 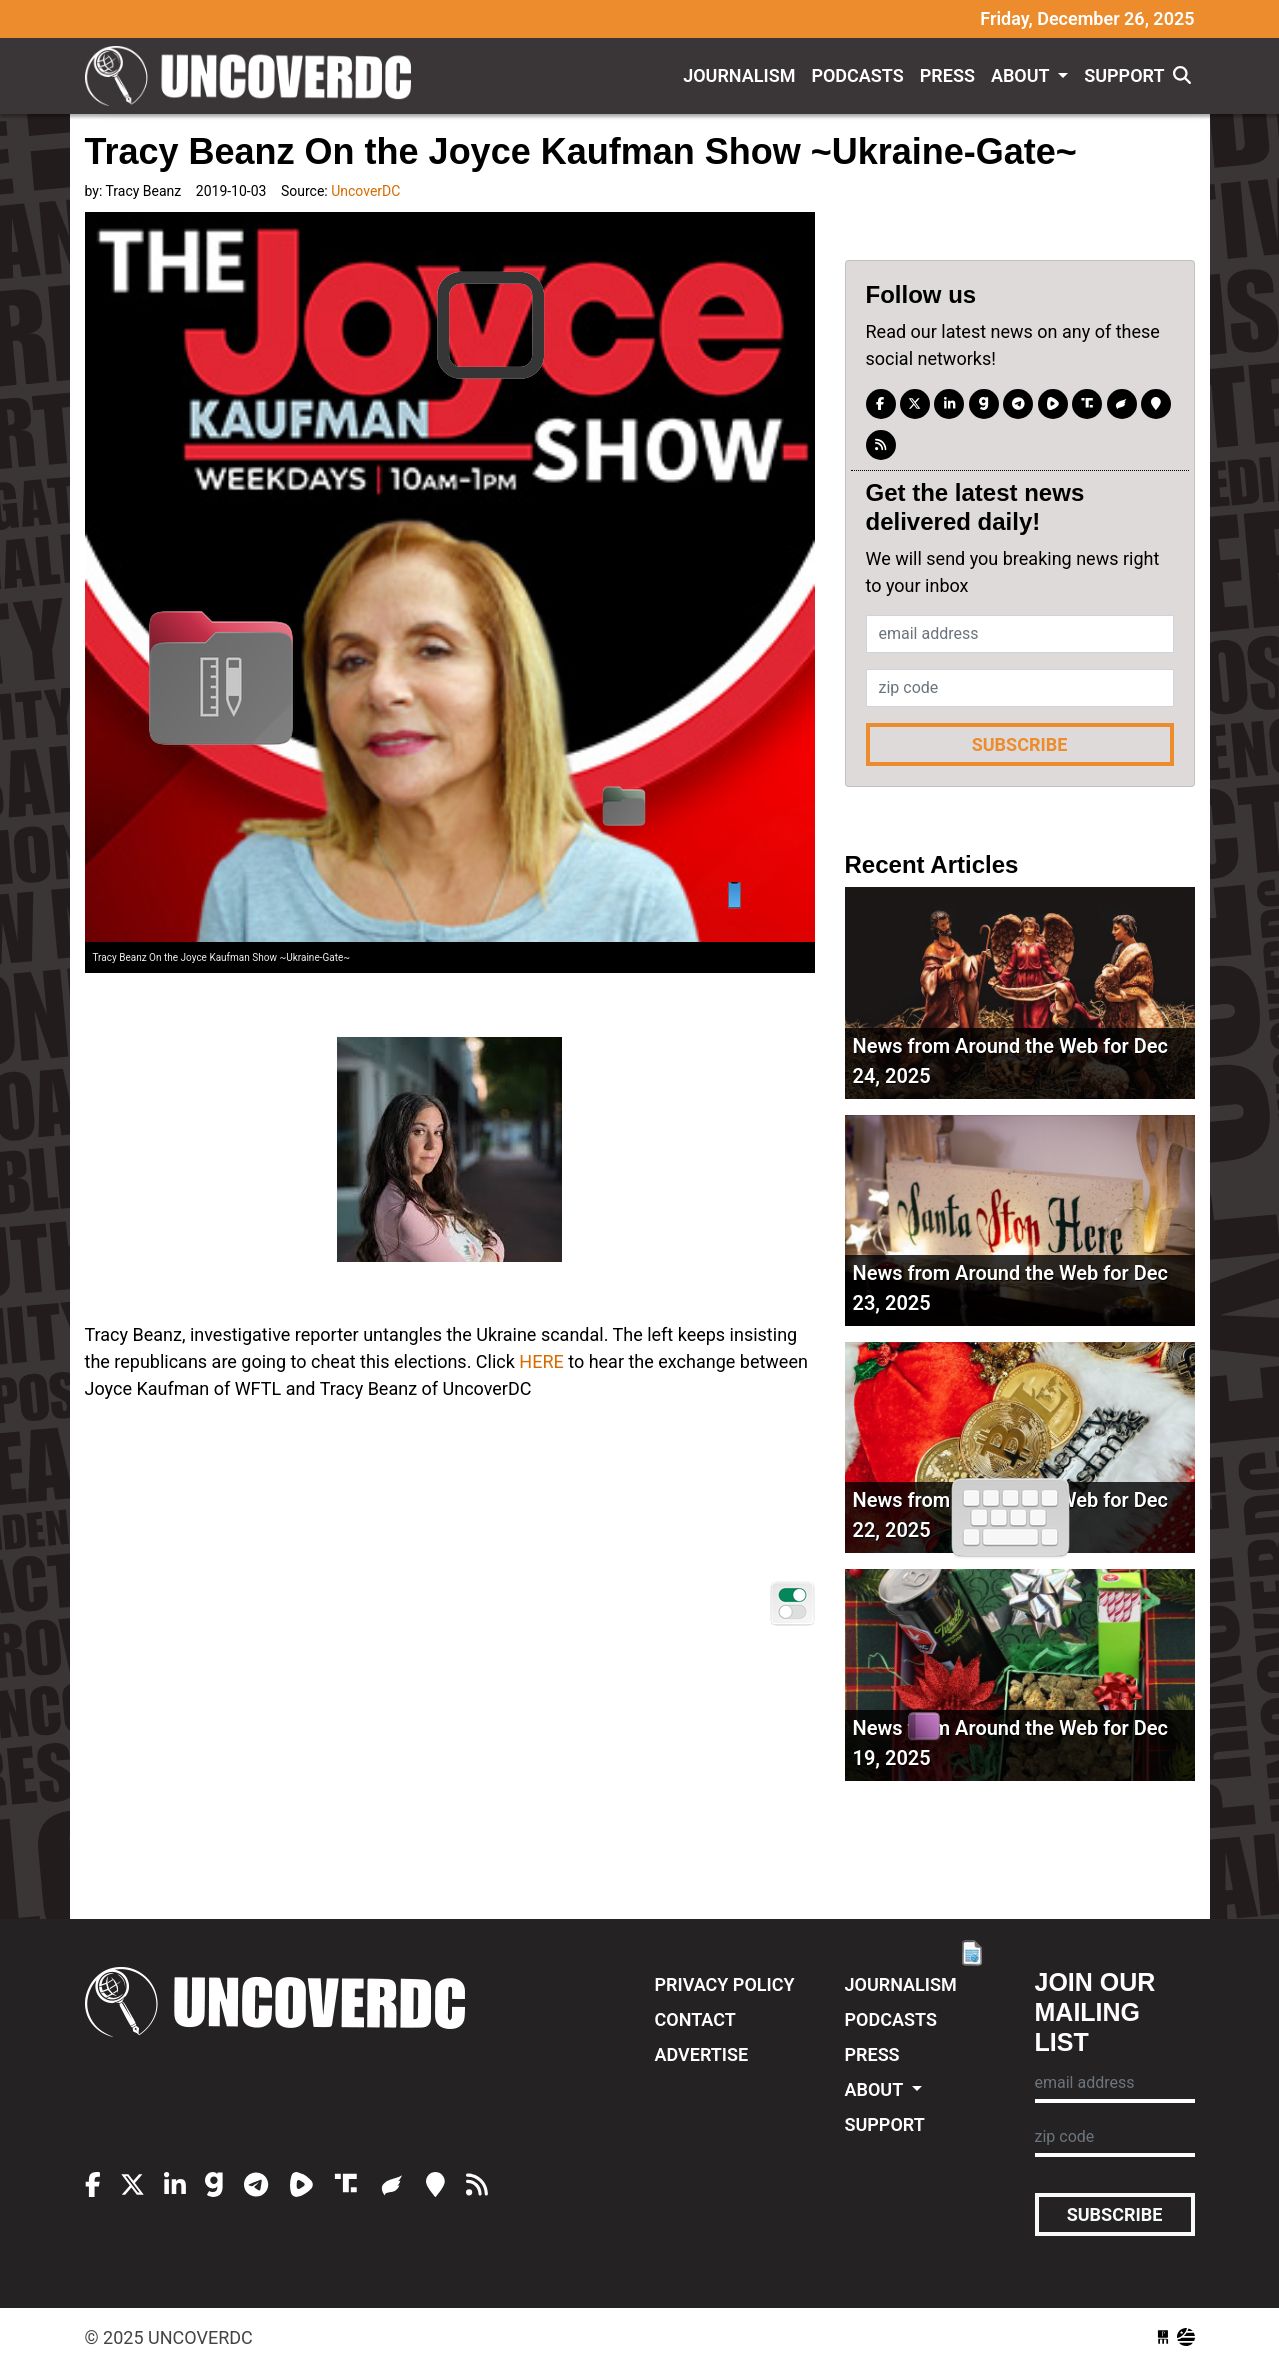 What do you see at coordinates (734, 895) in the screenshot?
I see `view connected iPhone device` at bounding box center [734, 895].